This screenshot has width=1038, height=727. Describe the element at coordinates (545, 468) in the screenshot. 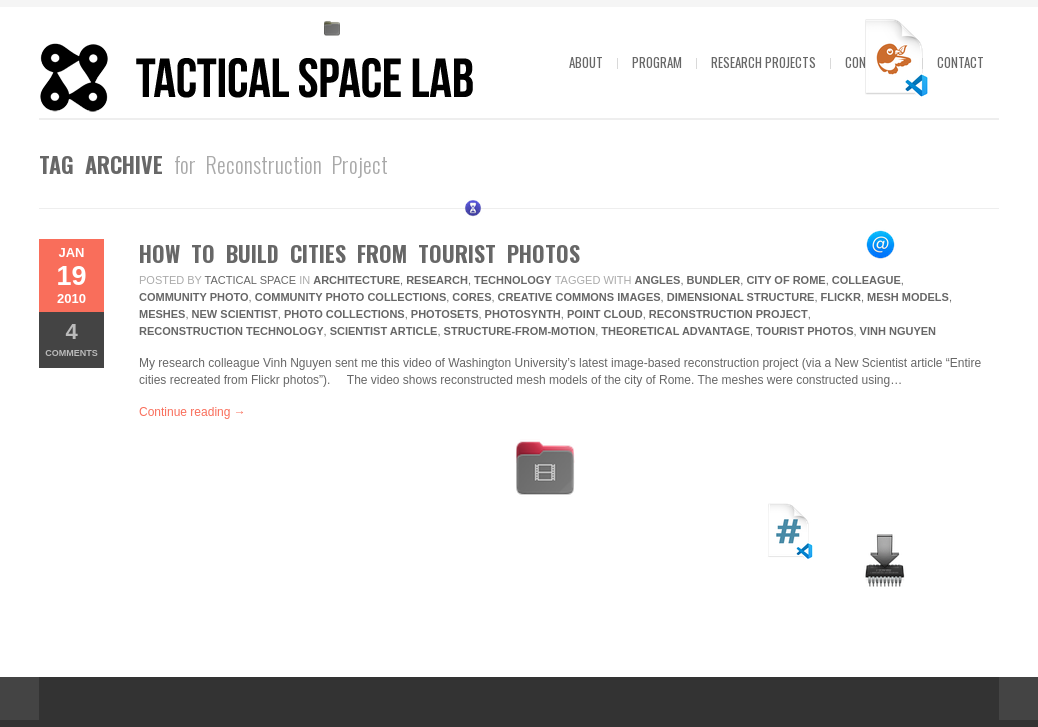

I see `open your videos folder` at that location.